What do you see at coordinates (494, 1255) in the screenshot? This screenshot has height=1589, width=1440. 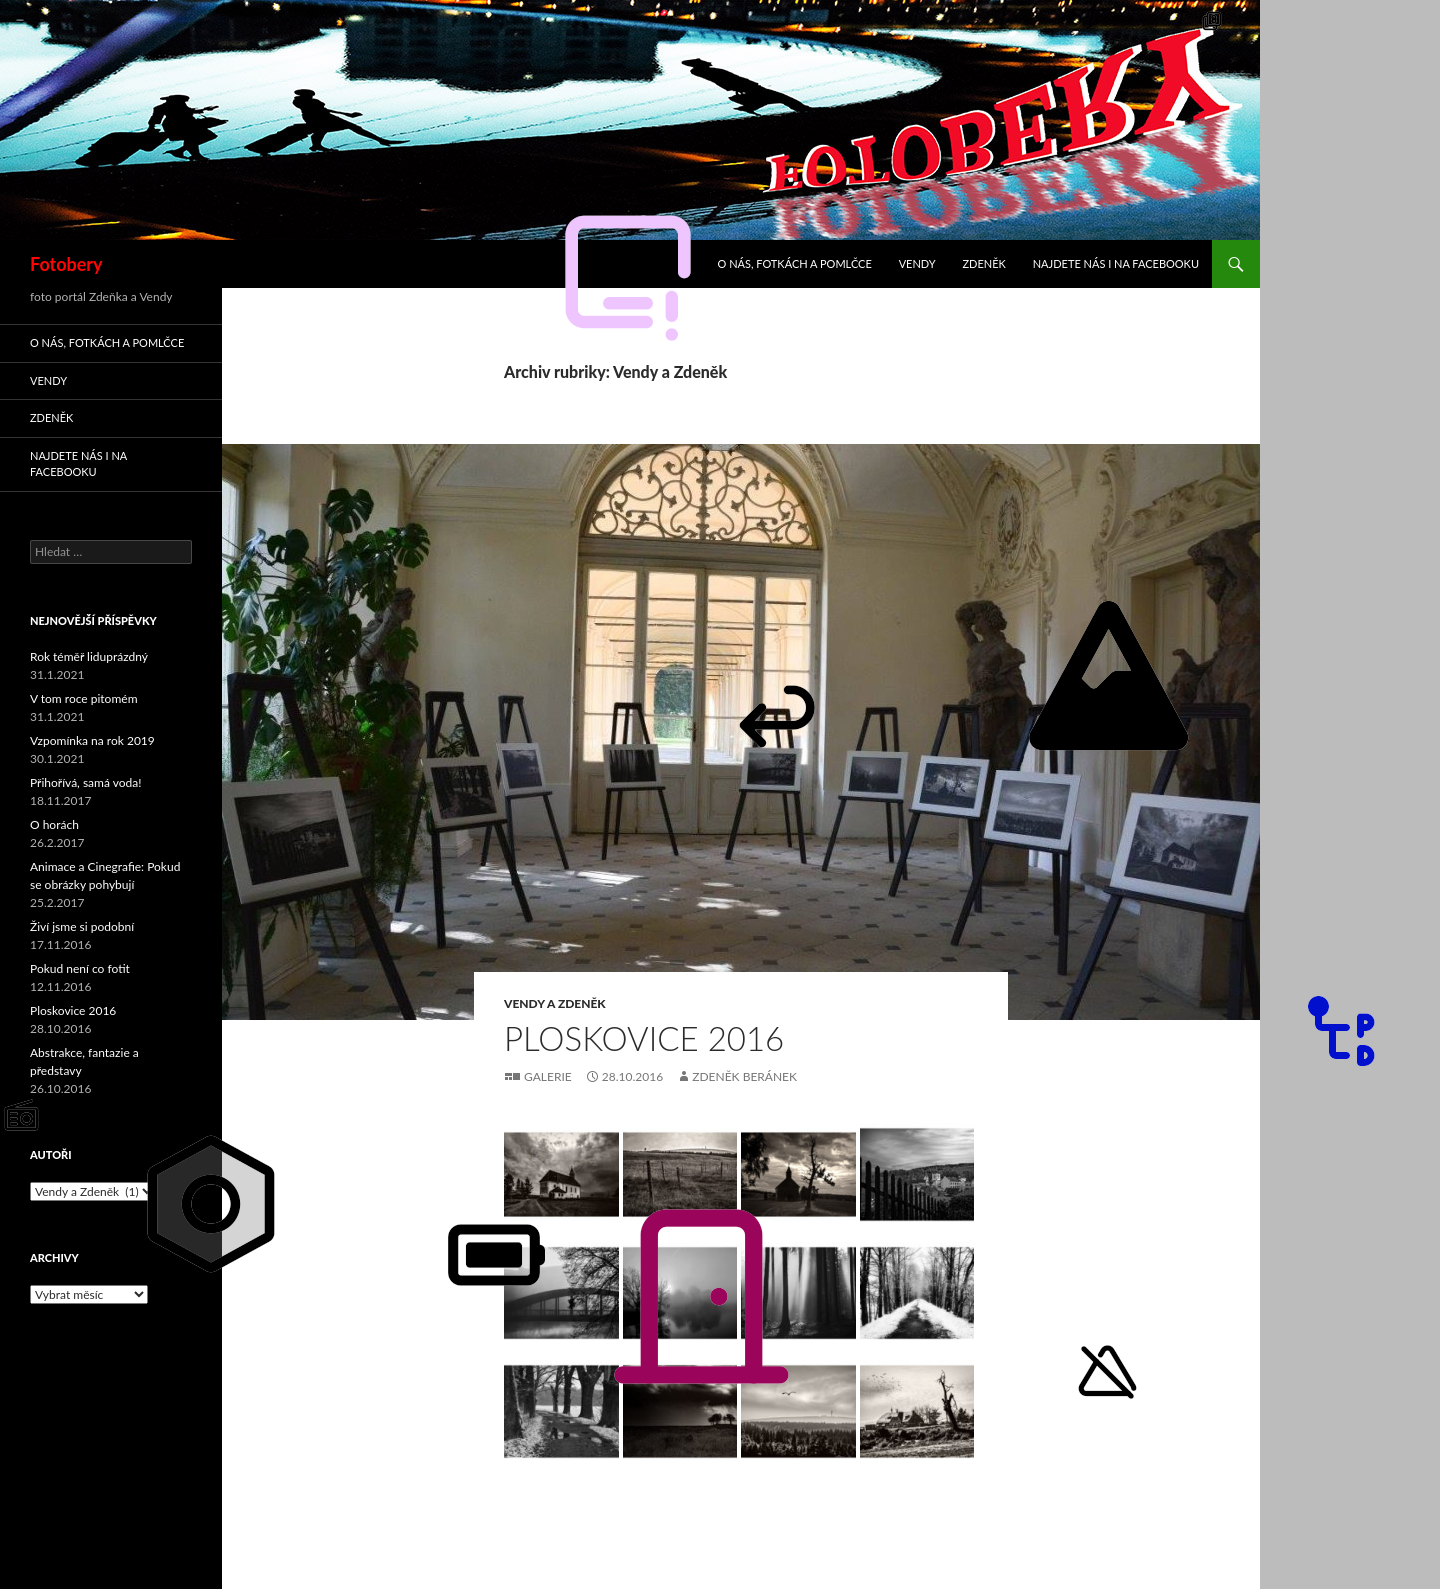 I see `indicates full battery charge` at bounding box center [494, 1255].